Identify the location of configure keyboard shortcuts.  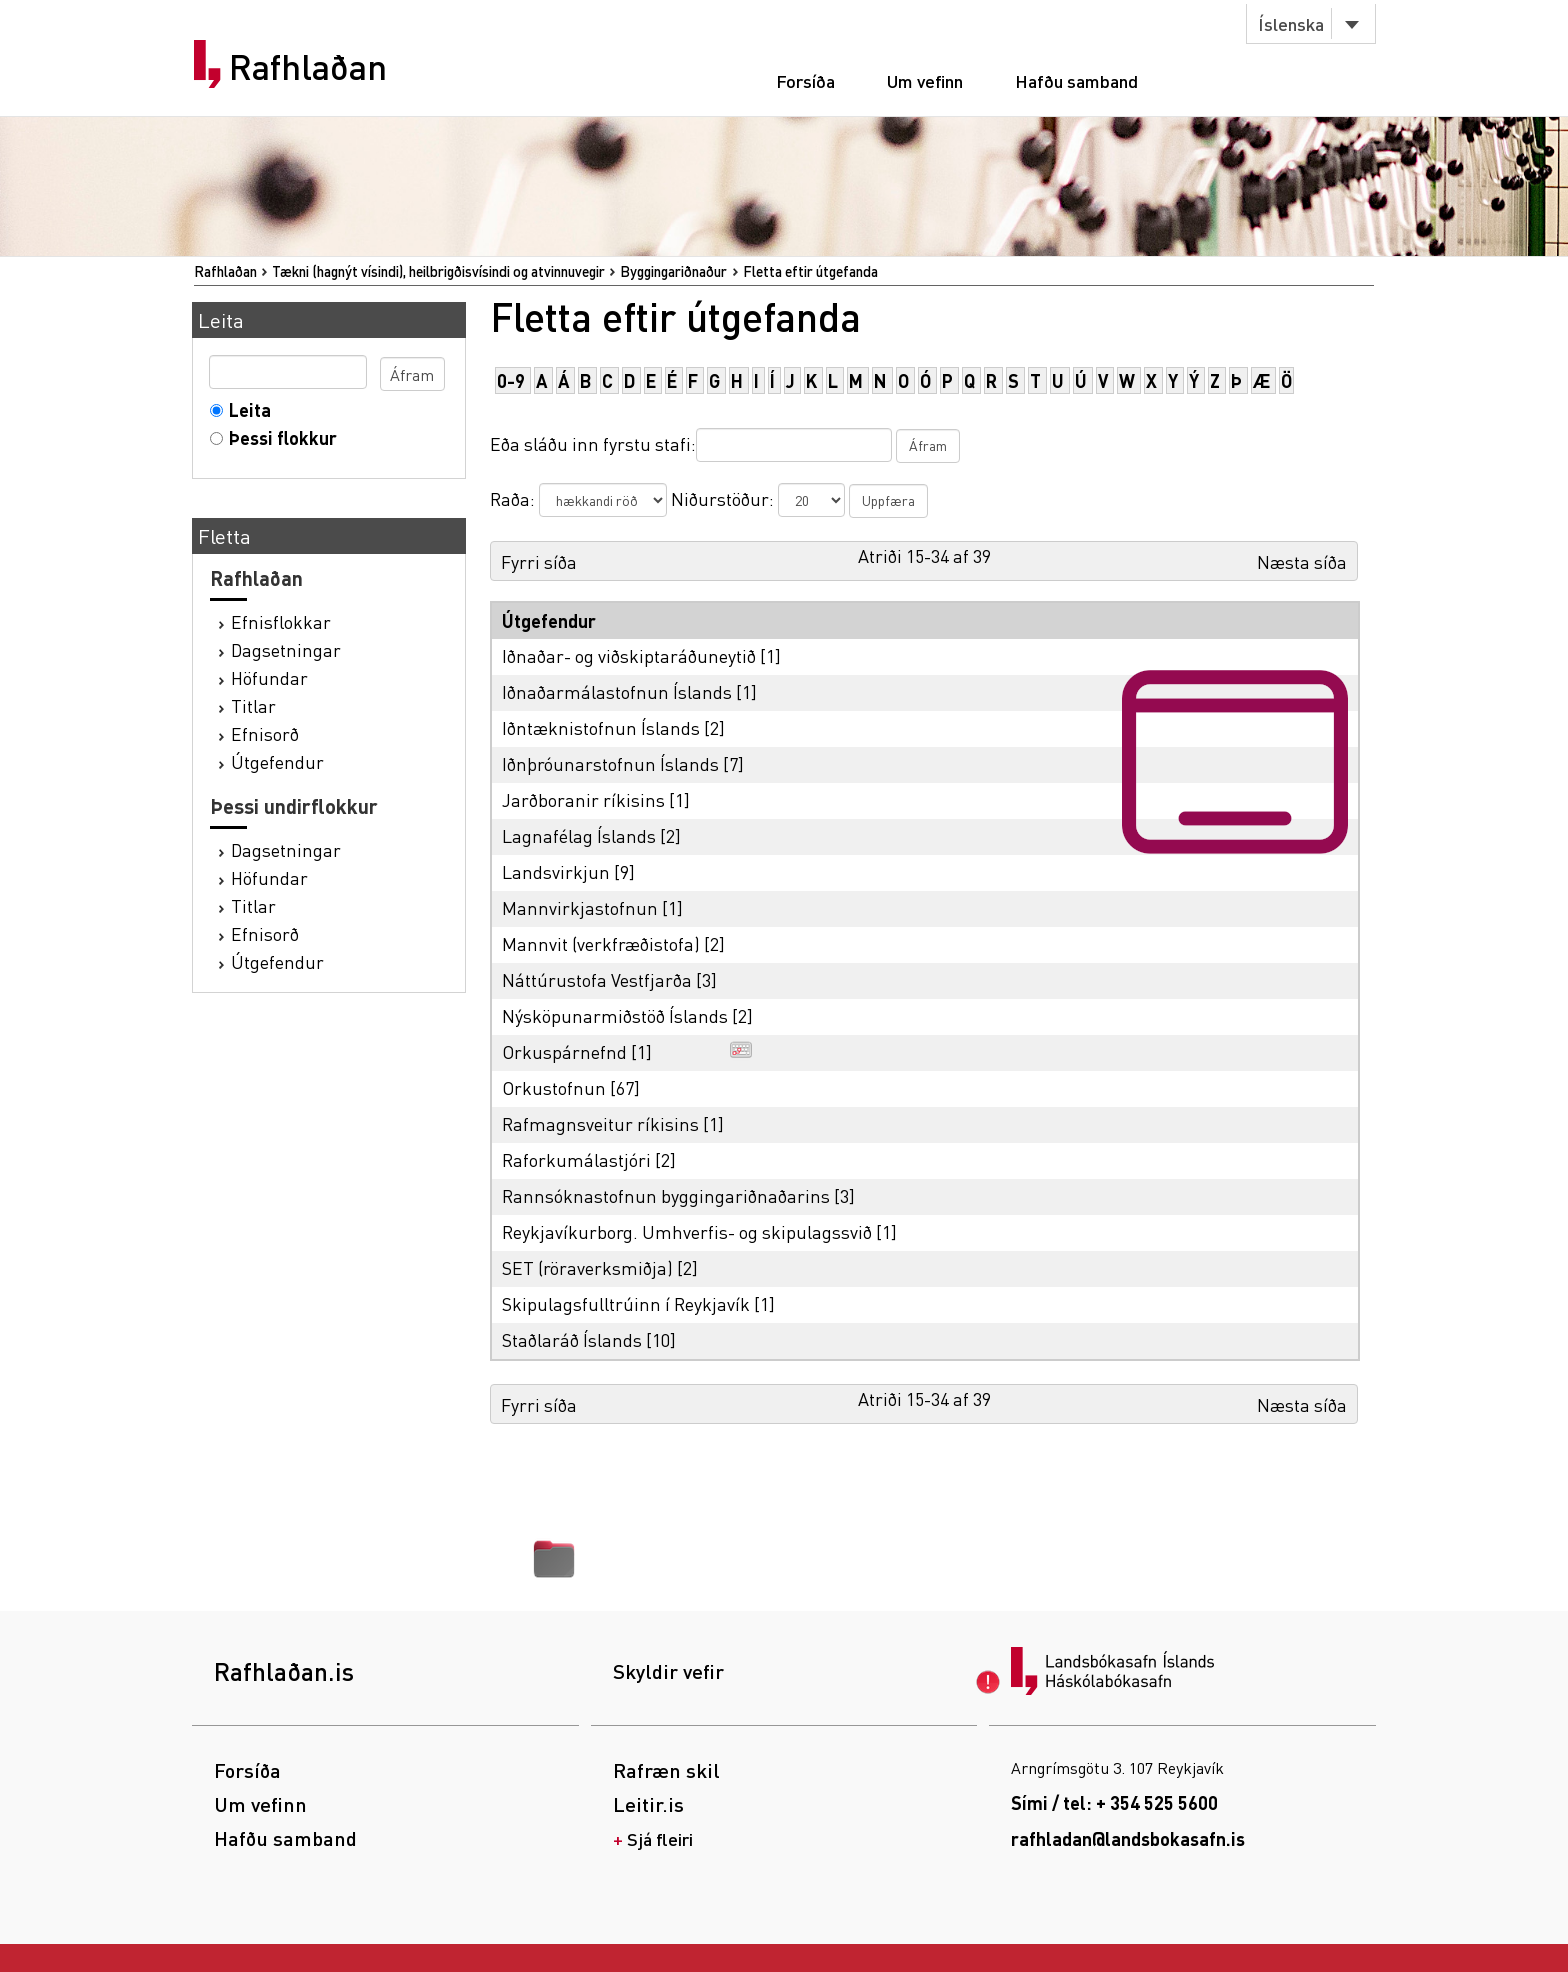
(741, 1050).